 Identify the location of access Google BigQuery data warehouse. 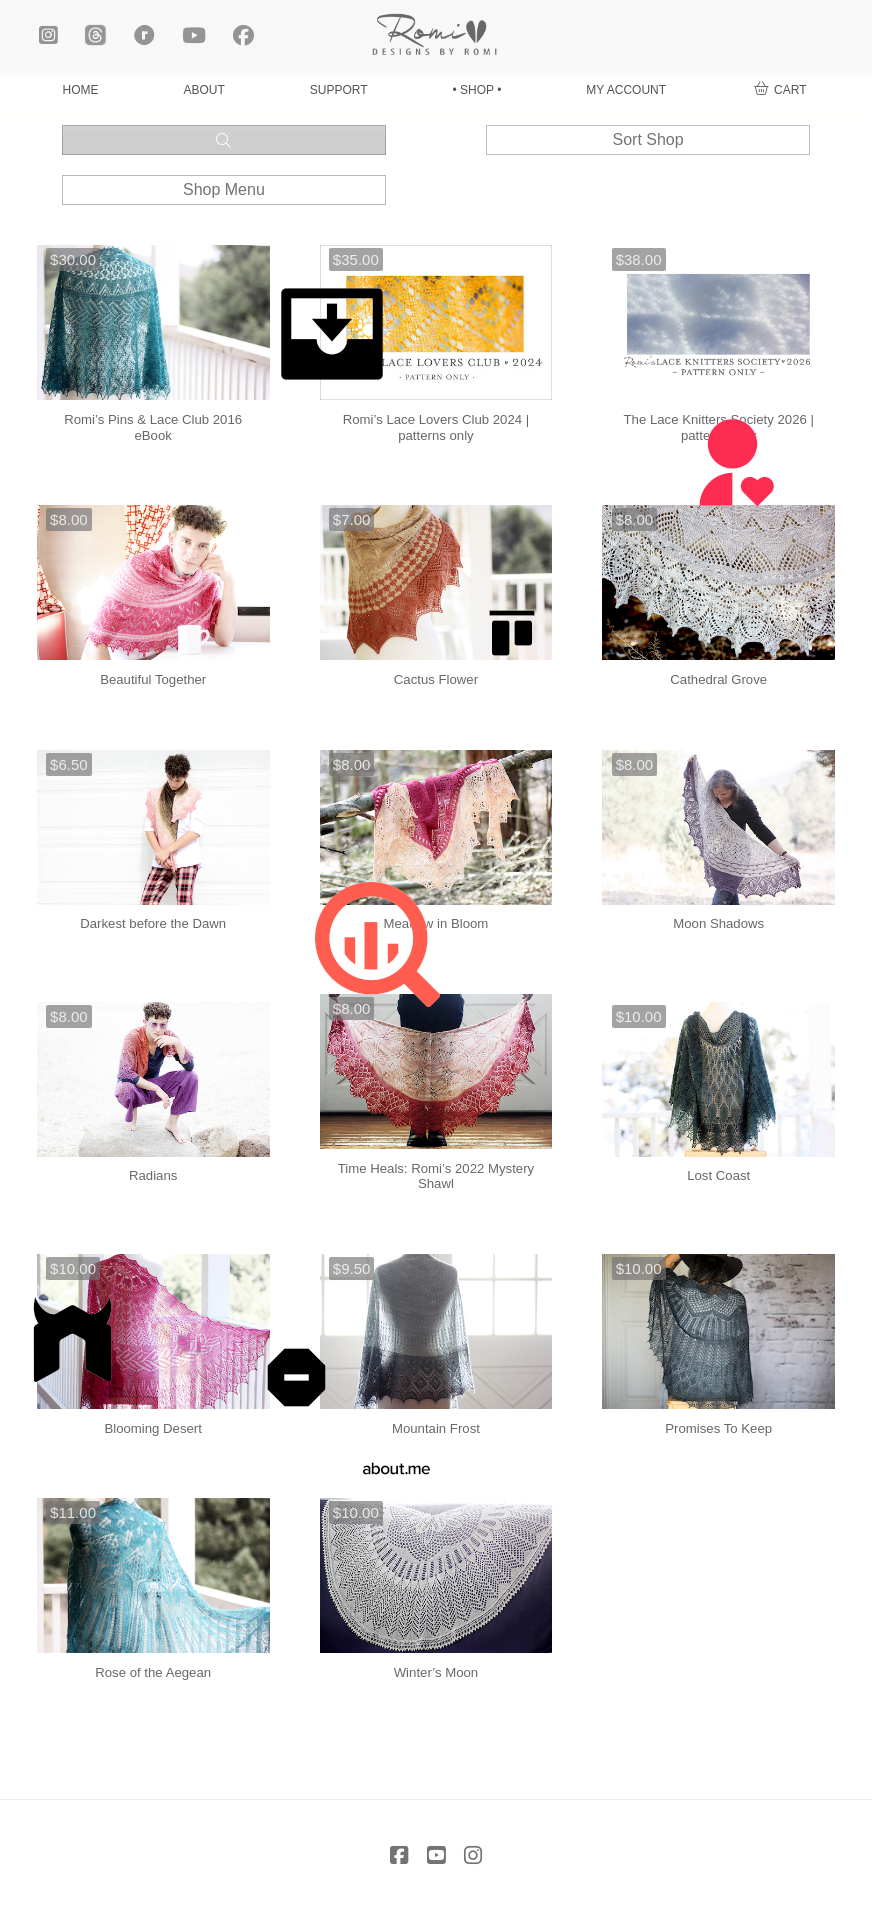
(377, 944).